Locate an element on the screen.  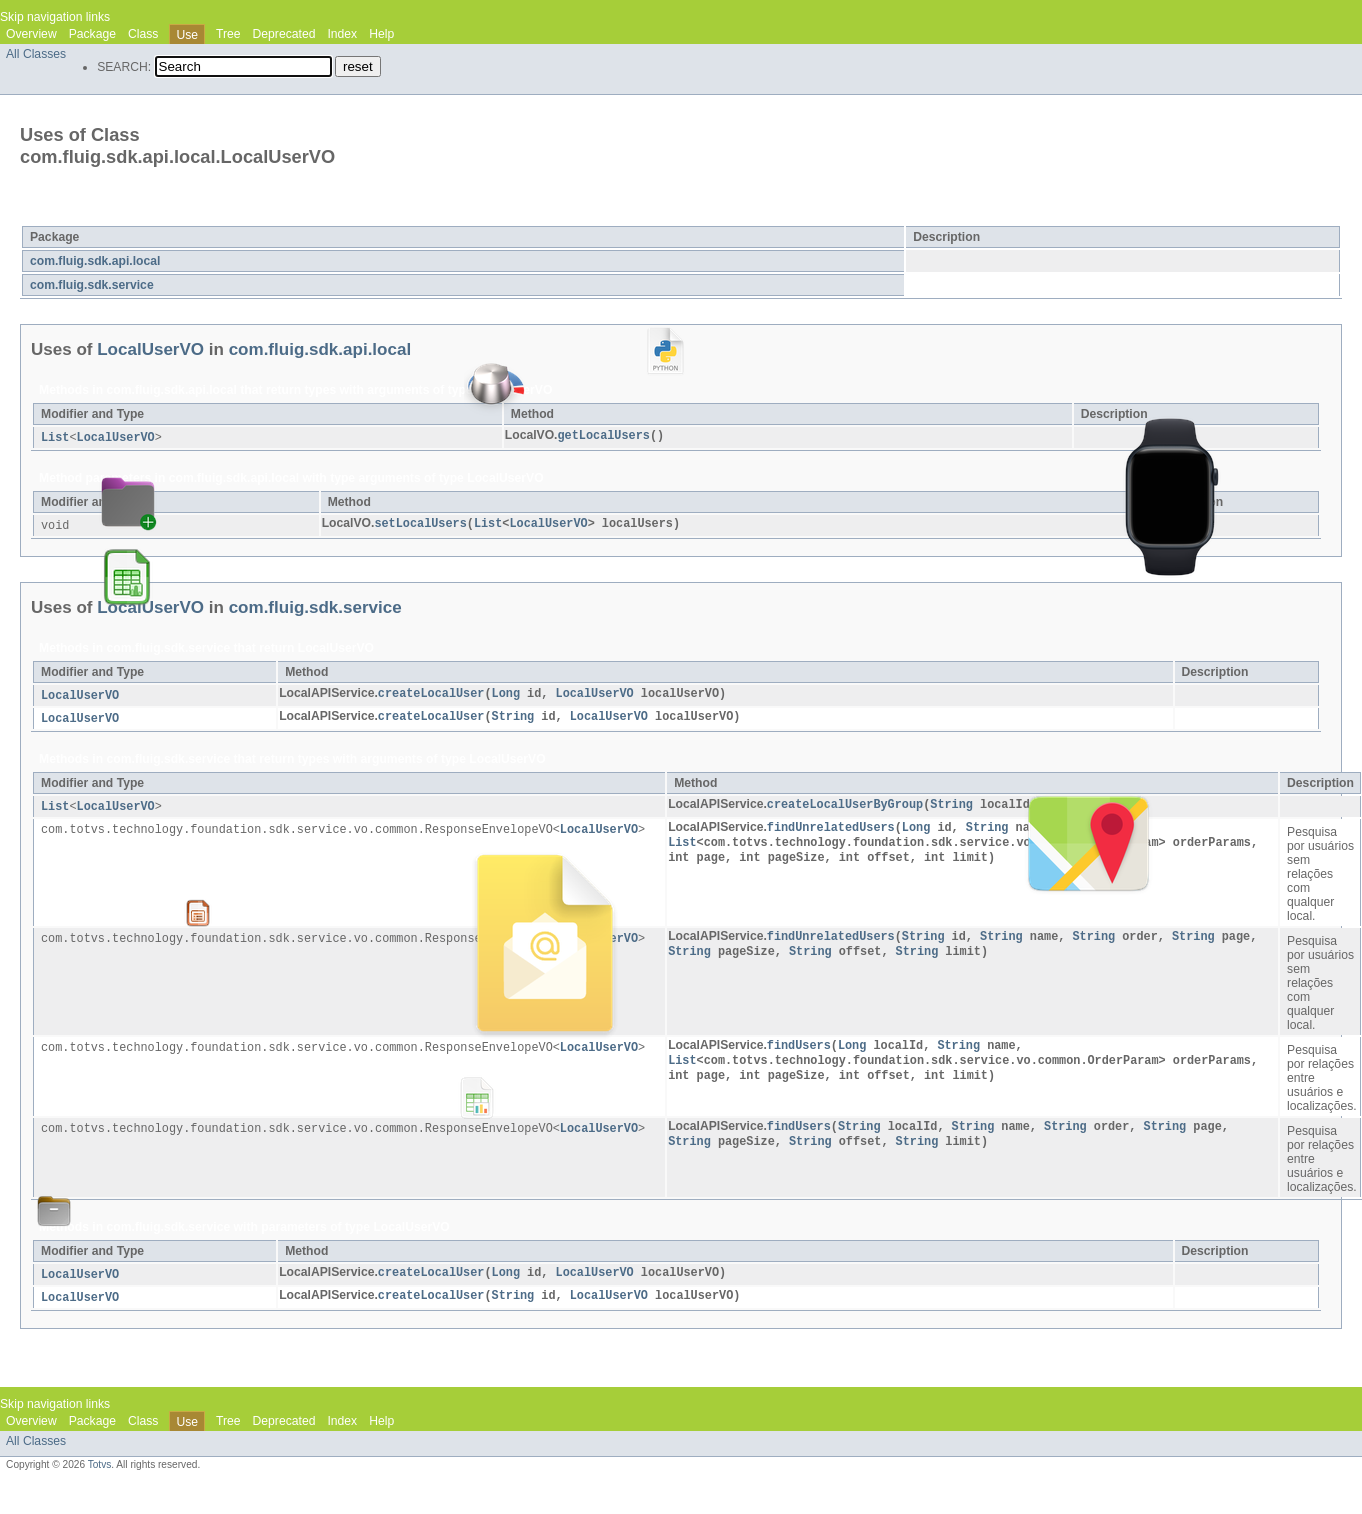
libreoffice impress presentation template file is located at coordinates (198, 913).